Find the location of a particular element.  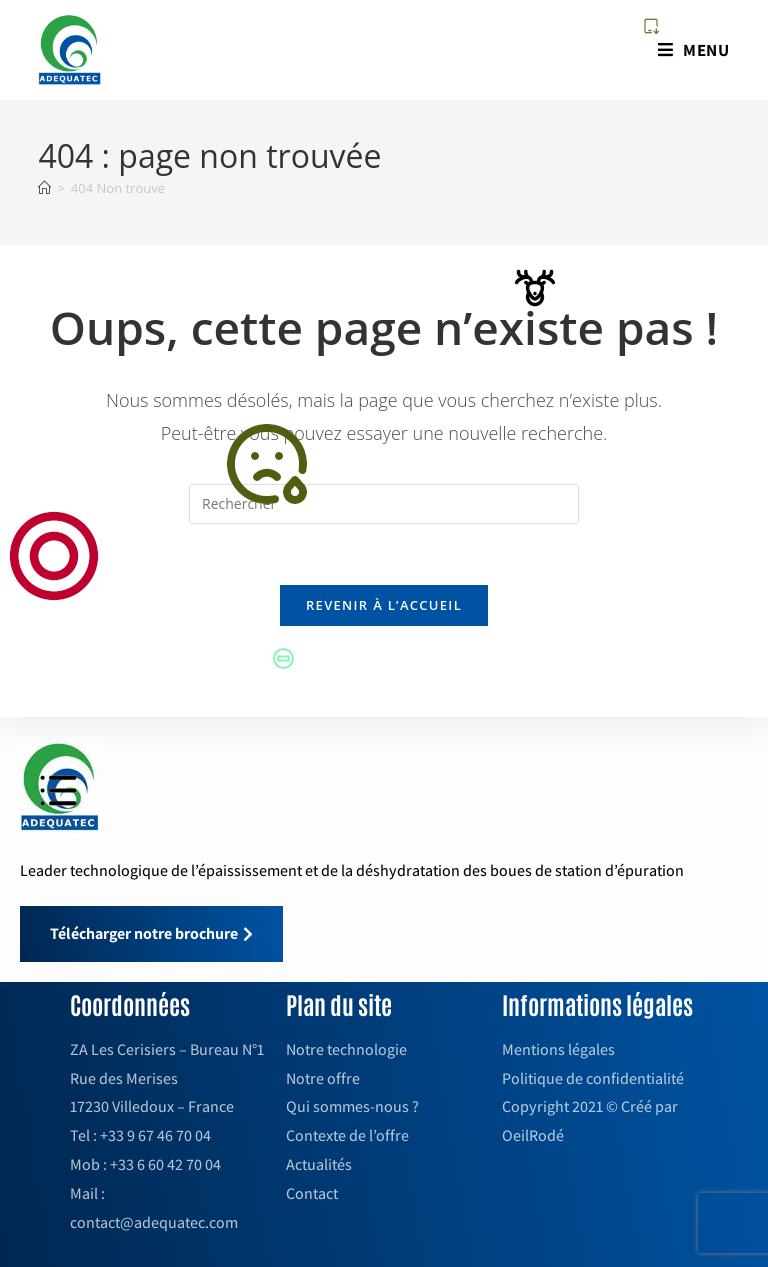

remove or delete an item is located at coordinates (283, 658).